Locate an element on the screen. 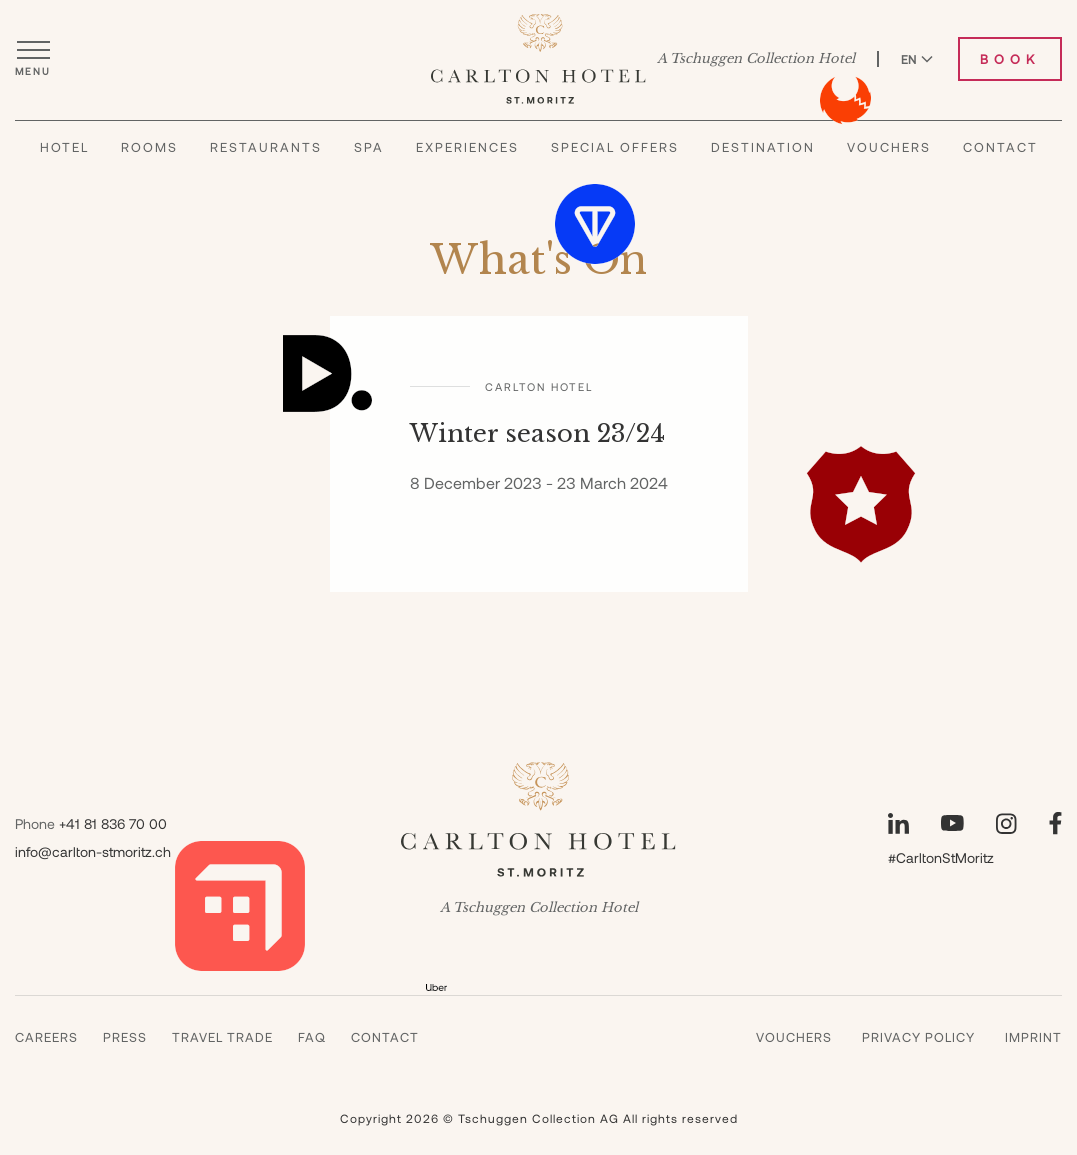 The image size is (1077, 1155). open the Uber app is located at coordinates (436, 987).